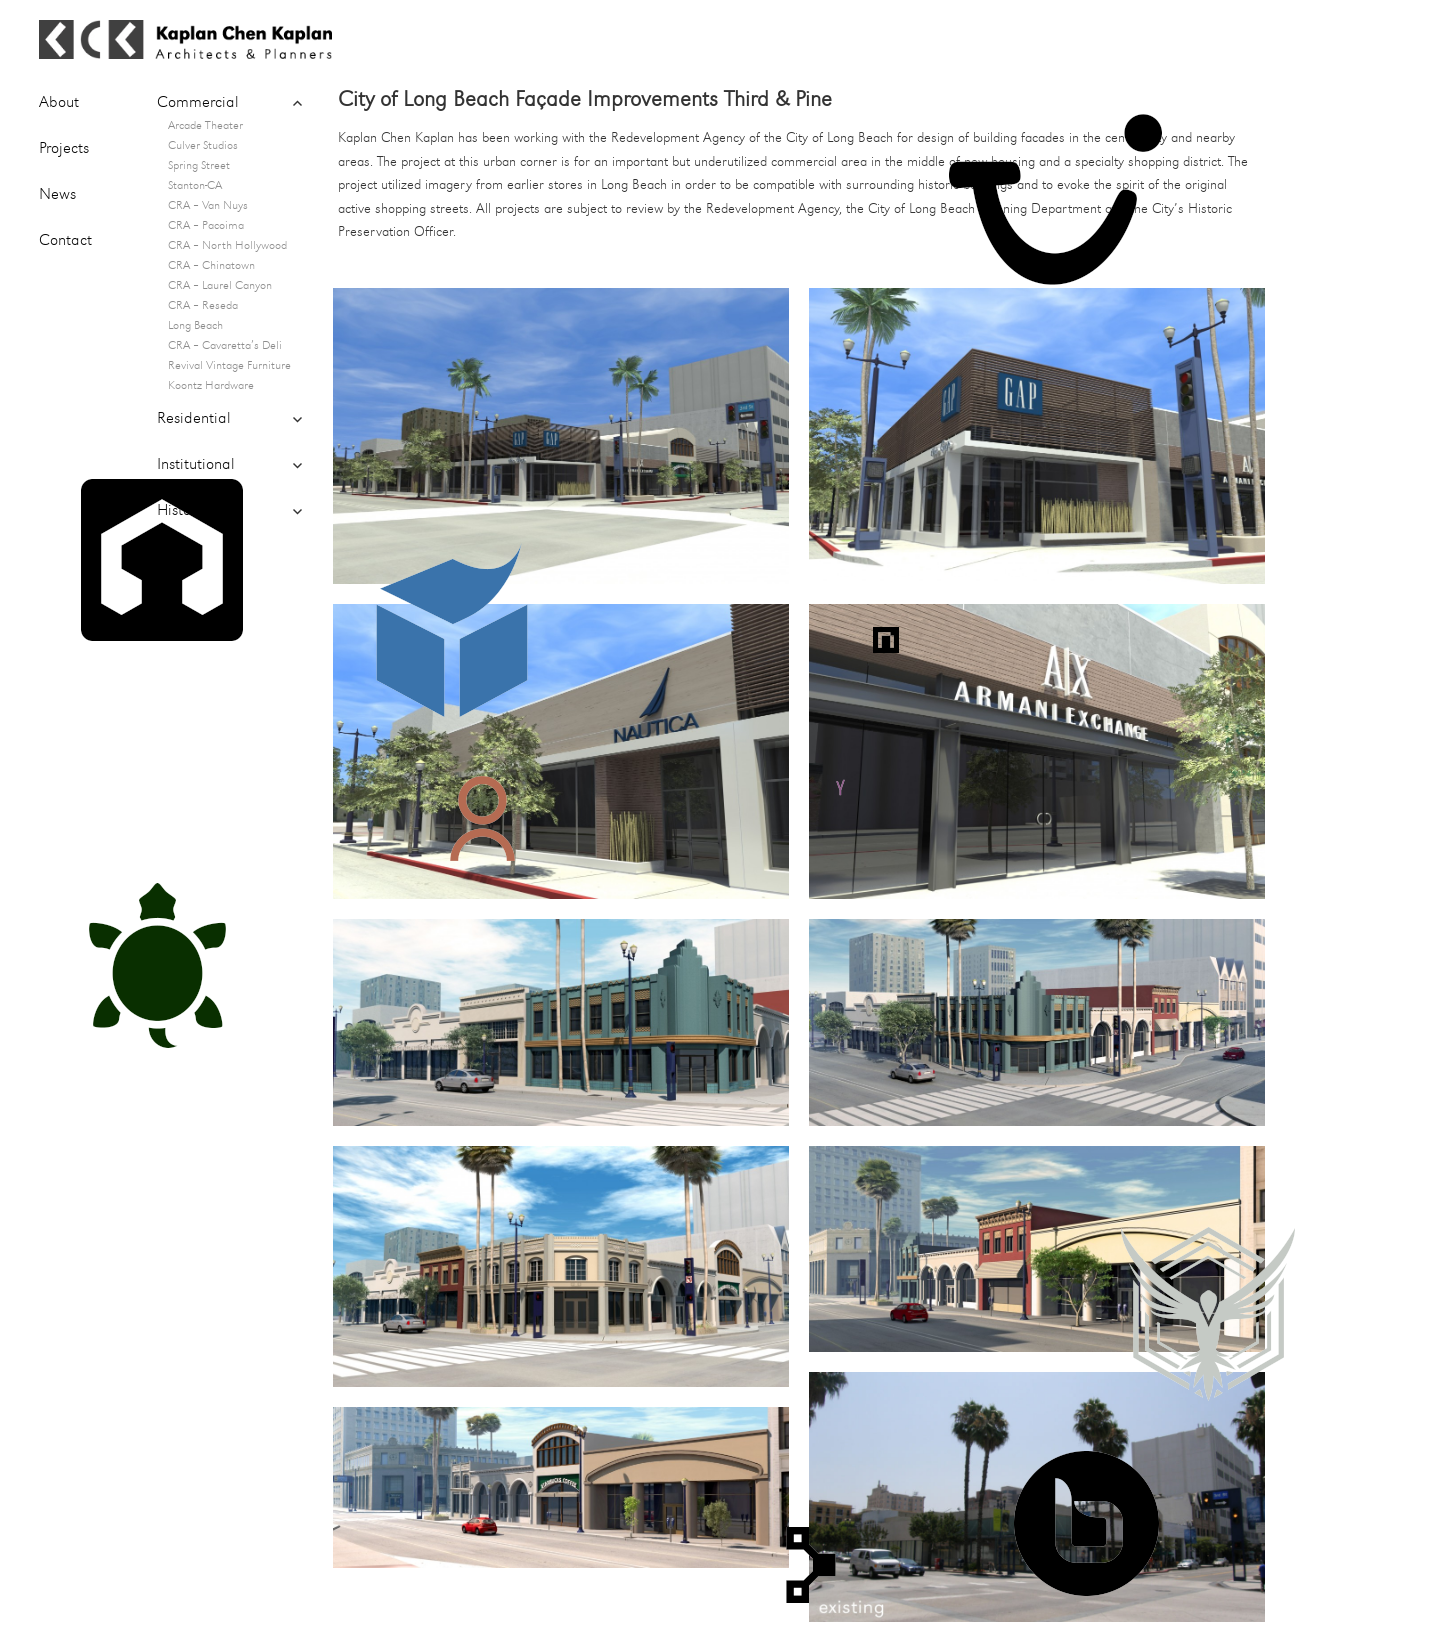  I want to click on TUI travel company logo, so click(1055, 199).